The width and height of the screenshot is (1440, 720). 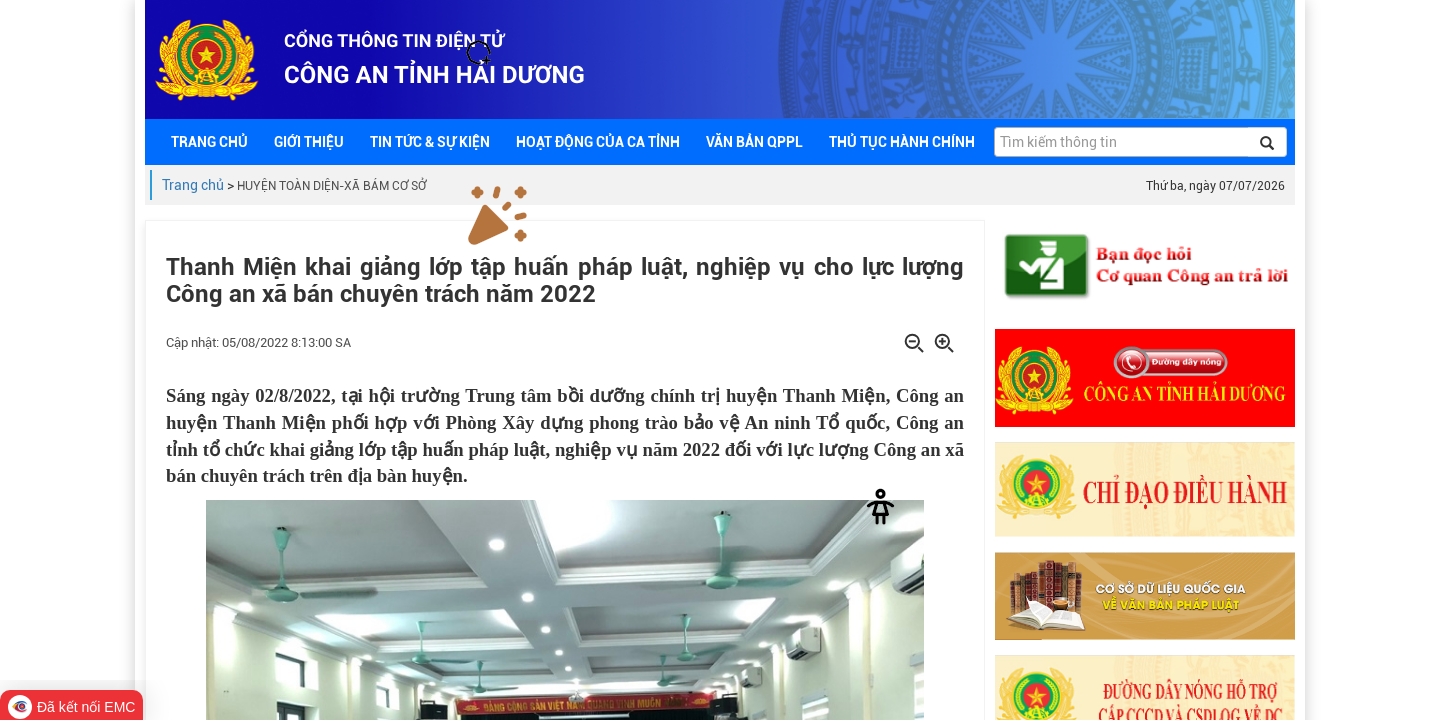 What do you see at coordinates (499, 214) in the screenshot?
I see `celebration or success state indicator` at bounding box center [499, 214].